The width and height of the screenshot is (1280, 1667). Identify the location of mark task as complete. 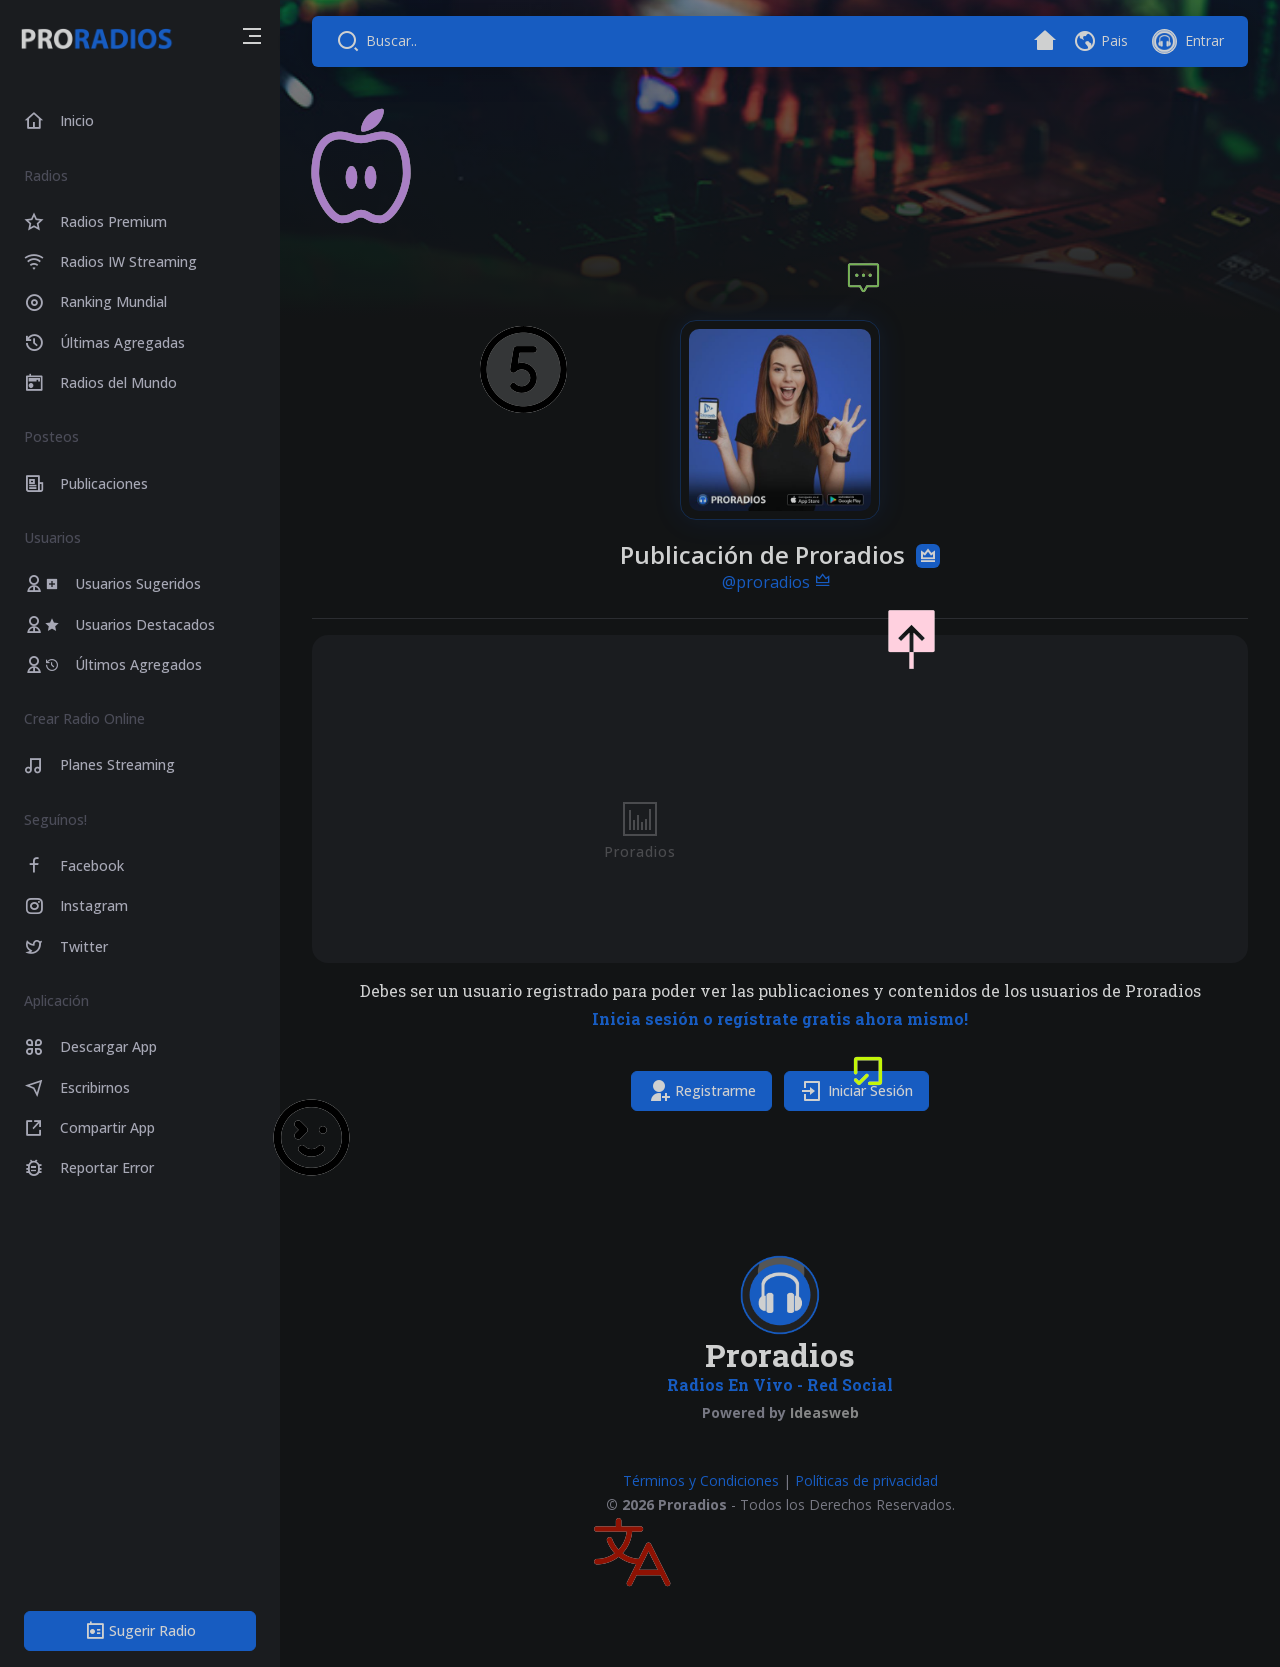
(868, 1071).